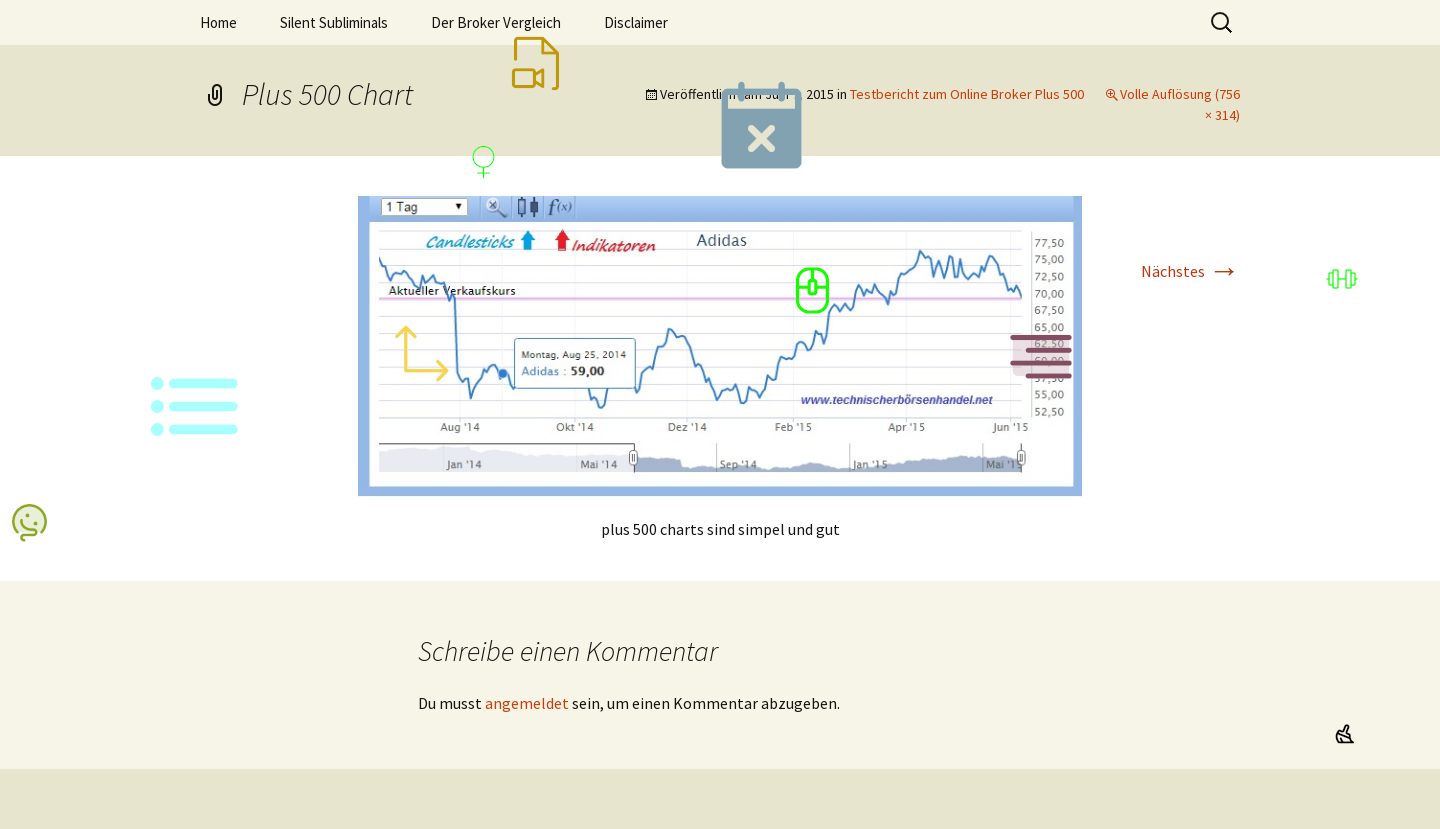 The height and width of the screenshot is (829, 1440). What do you see at coordinates (419, 352) in the screenshot?
I see `vector path or directional control point` at bounding box center [419, 352].